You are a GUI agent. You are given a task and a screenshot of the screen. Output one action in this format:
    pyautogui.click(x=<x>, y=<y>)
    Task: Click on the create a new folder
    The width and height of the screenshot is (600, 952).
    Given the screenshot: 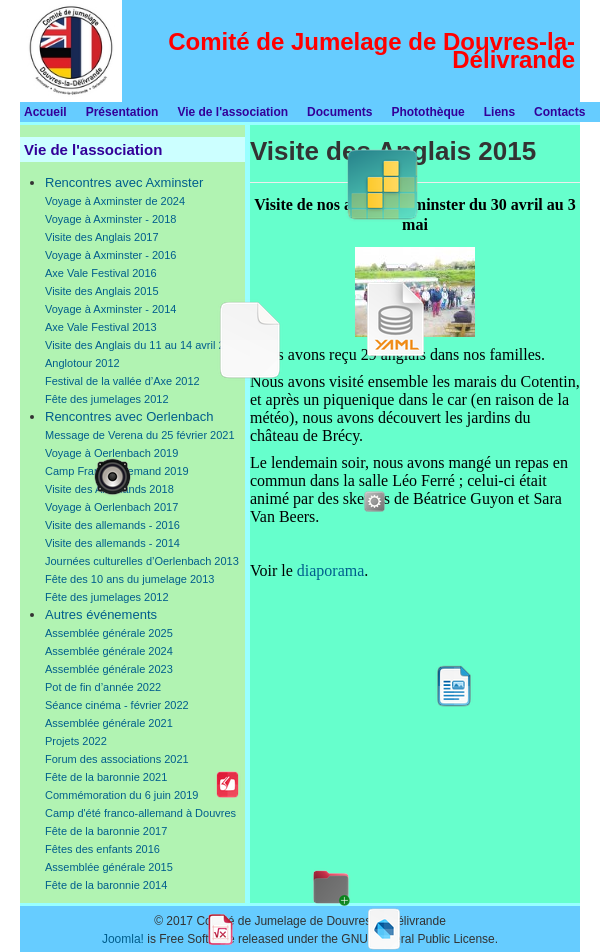 What is the action you would take?
    pyautogui.click(x=331, y=887)
    